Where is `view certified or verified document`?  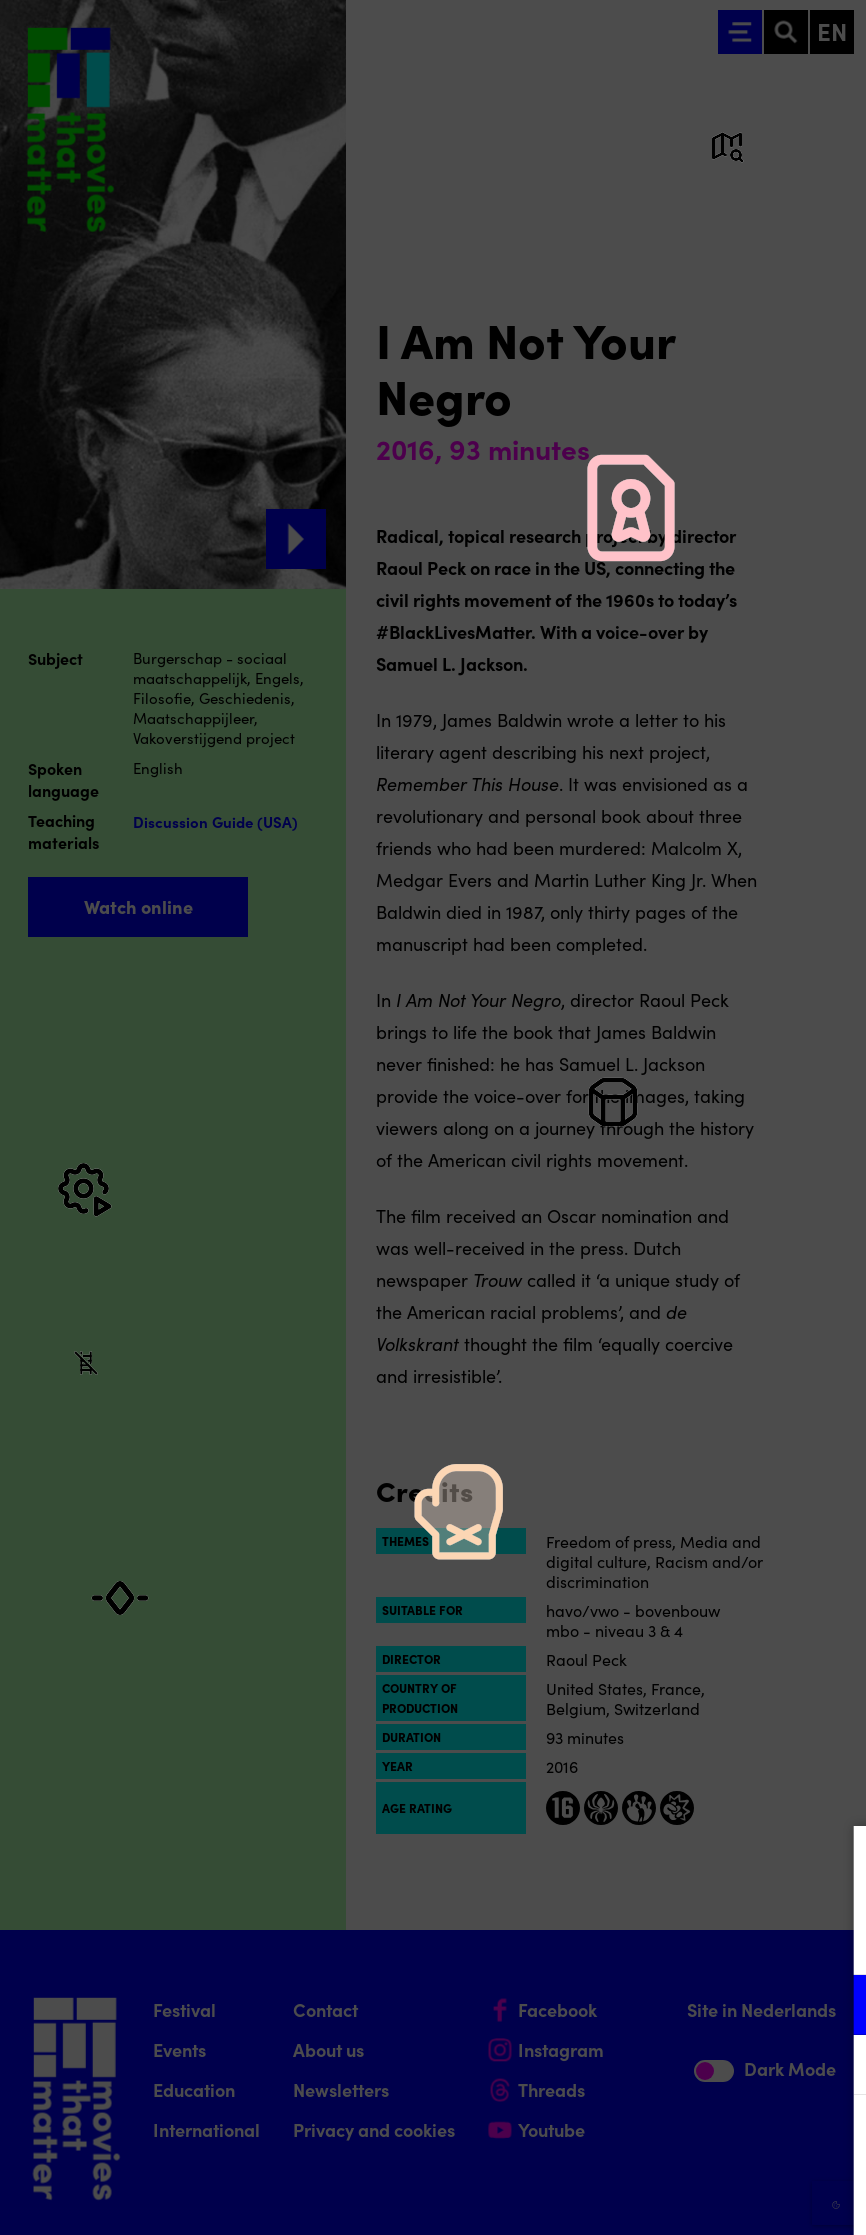 view certified or verified document is located at coordinates (631, 508).